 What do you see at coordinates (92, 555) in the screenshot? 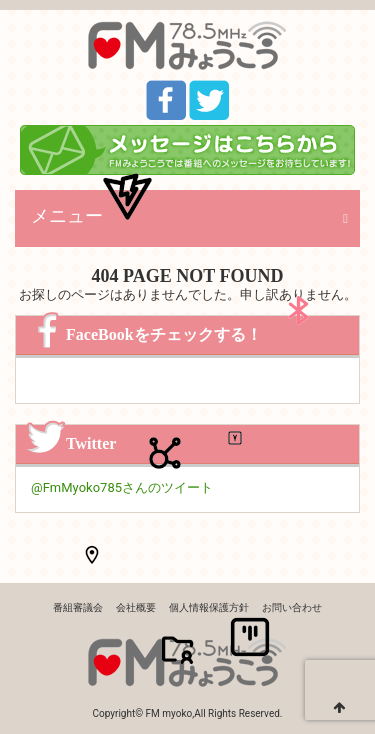
I see `view current location on map` at bounding box center [92, 555].